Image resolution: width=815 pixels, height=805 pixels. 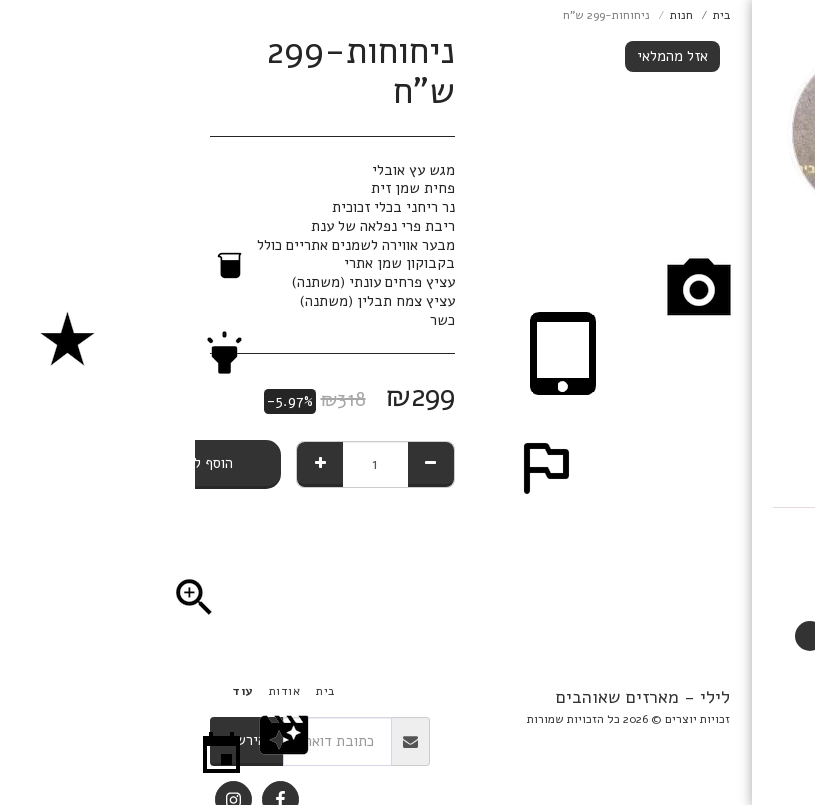 I want to click on zoom in on content or image, so click(x=194, y=597).